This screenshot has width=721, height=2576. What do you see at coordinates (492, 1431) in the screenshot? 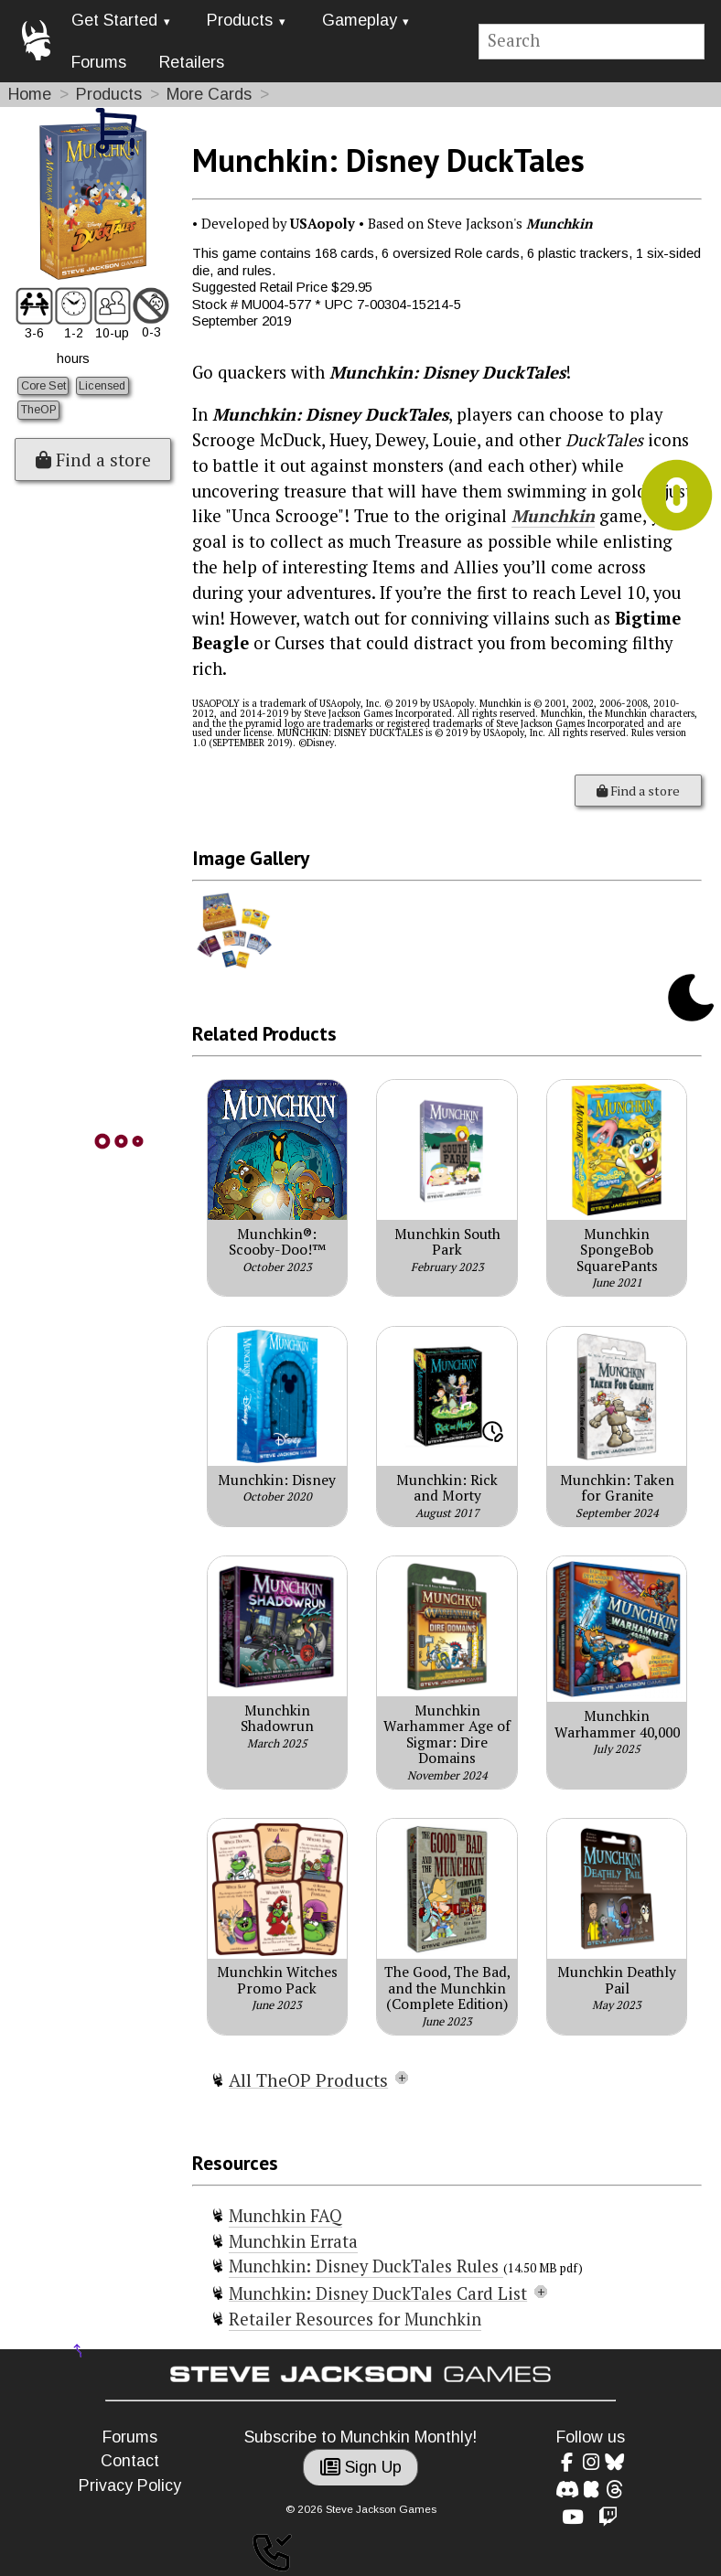
I see `edit a scheduled time or event` at bounding box center [492, 1431].